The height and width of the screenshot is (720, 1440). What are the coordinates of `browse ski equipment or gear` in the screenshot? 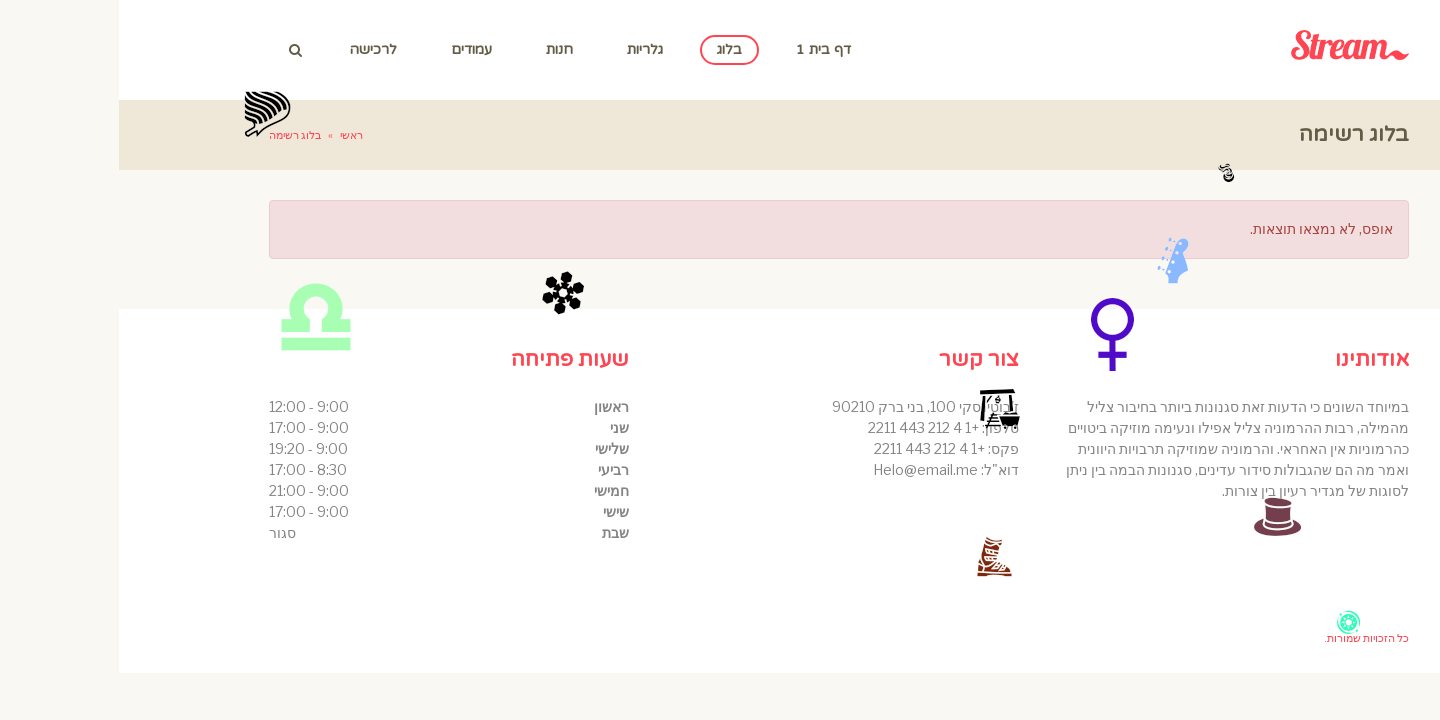 It's located at (994, 556).